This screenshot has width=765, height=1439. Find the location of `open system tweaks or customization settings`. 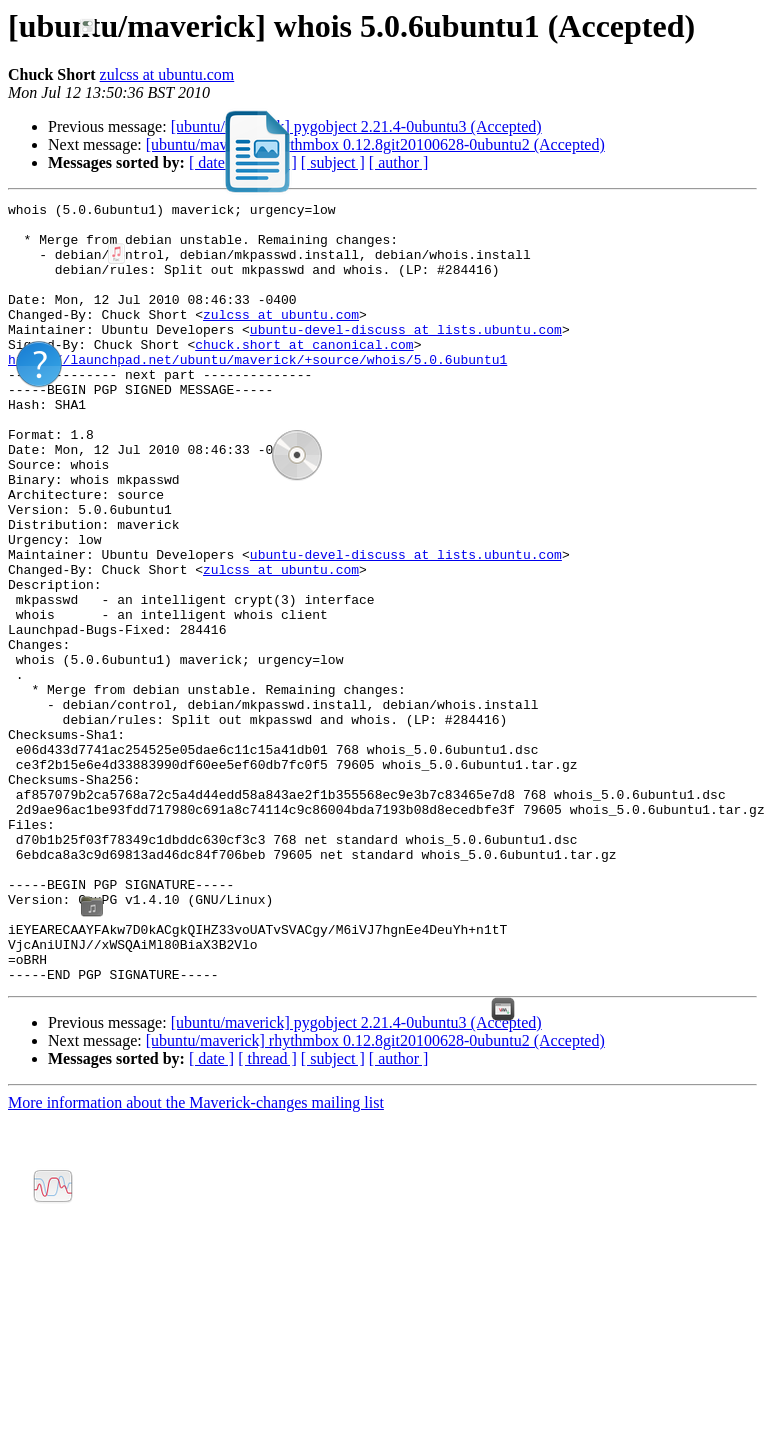

open system tweaks or customization settings is located at coordinates (87, 26).